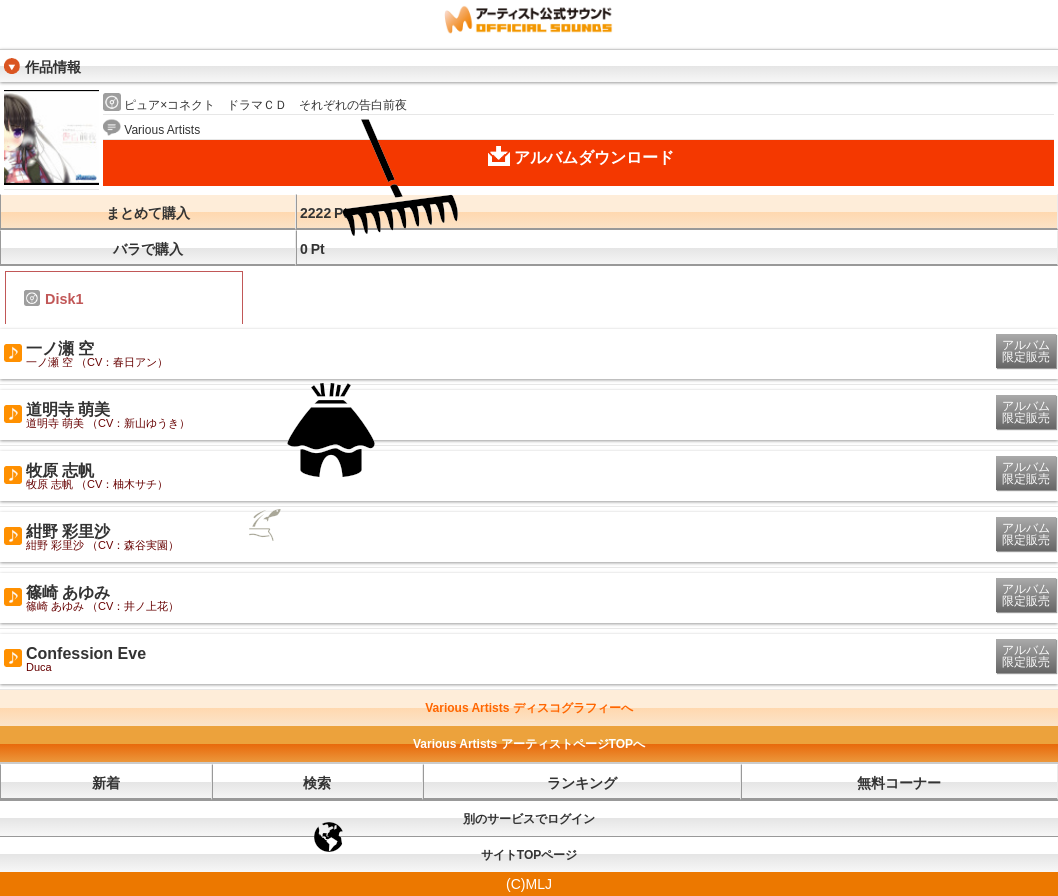 The image size is (1058, 896). Describe the element at coordinates (265, 524) in the screenshot. I see `indicates an item or character has escaped` at that location.